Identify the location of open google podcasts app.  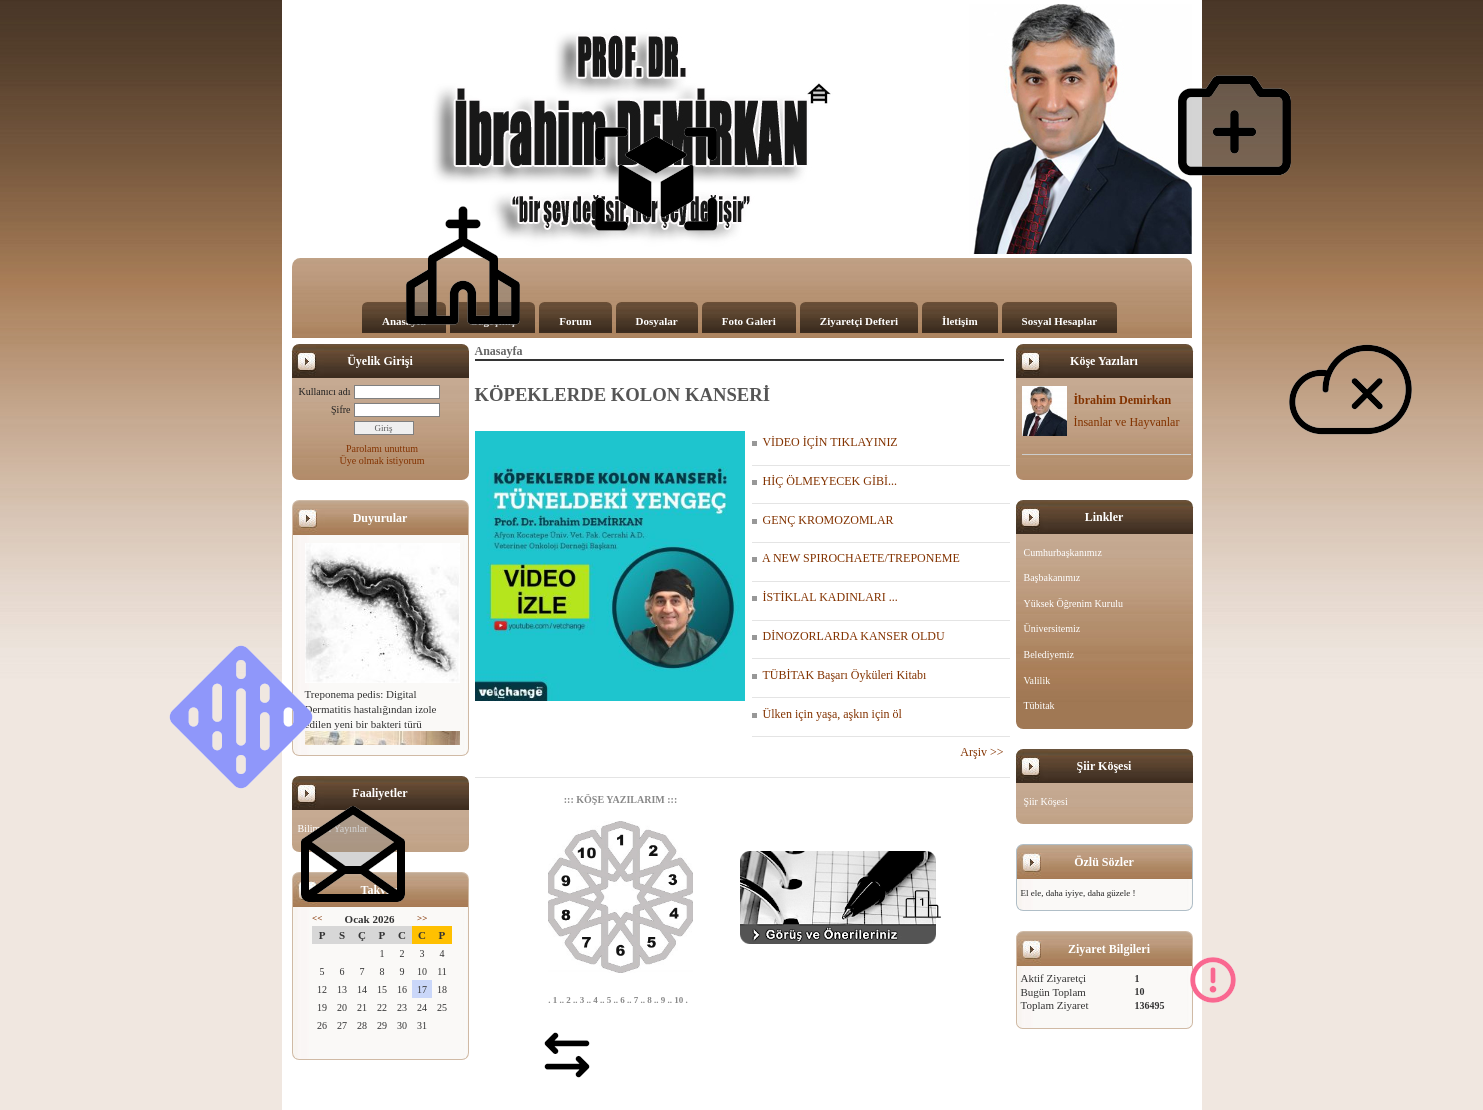
(241, 717).